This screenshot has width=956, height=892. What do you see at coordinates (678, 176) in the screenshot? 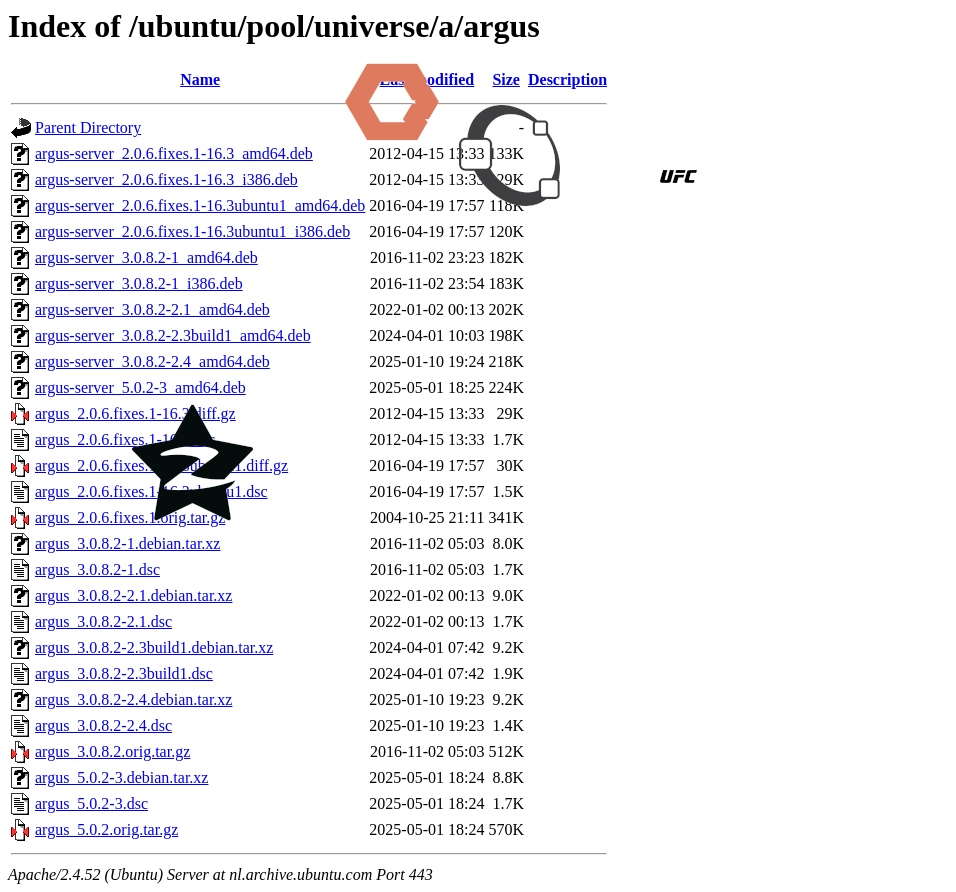
I see `UFC brand logo` at bounding box center [678, 176].